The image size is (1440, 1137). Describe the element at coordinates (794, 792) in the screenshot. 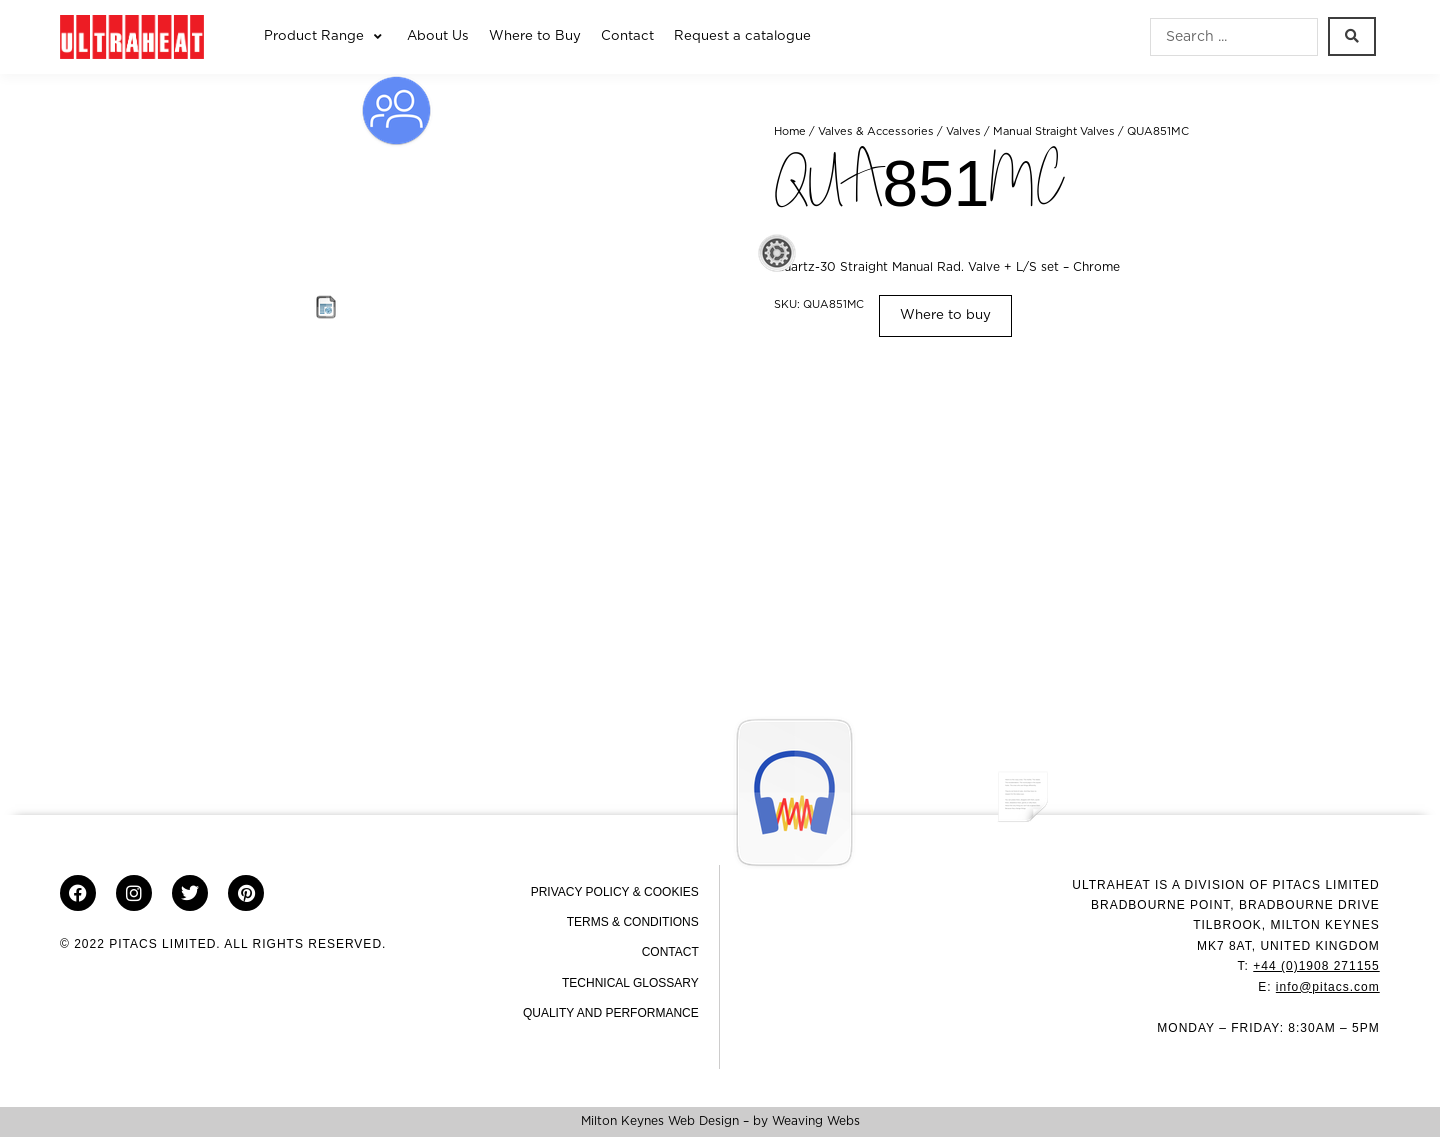

I see `audacity audio project file` at that location.